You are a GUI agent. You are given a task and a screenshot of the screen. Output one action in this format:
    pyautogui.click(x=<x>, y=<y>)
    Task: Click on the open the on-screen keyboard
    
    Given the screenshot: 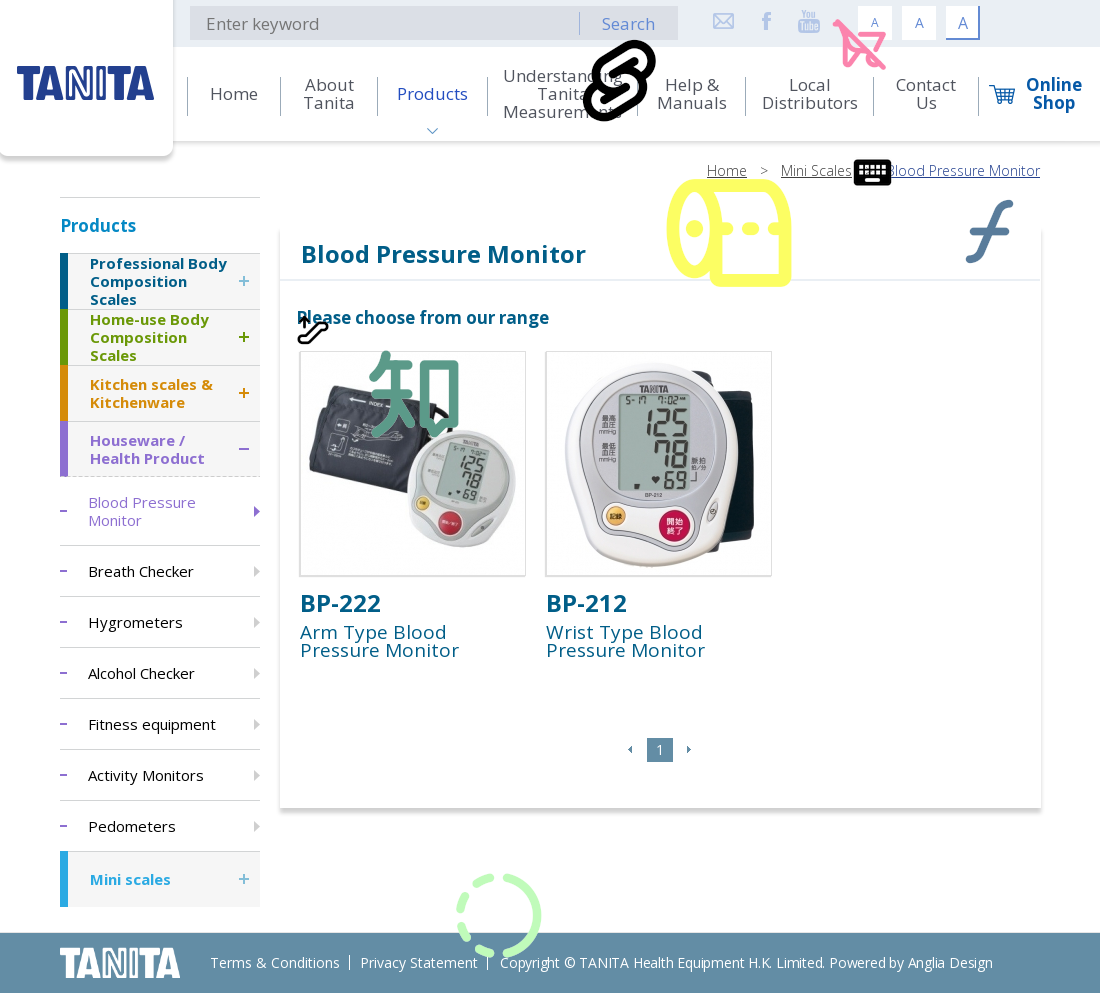 What is the action you would take?
    pyautogui.click(x=872, y=172)
    